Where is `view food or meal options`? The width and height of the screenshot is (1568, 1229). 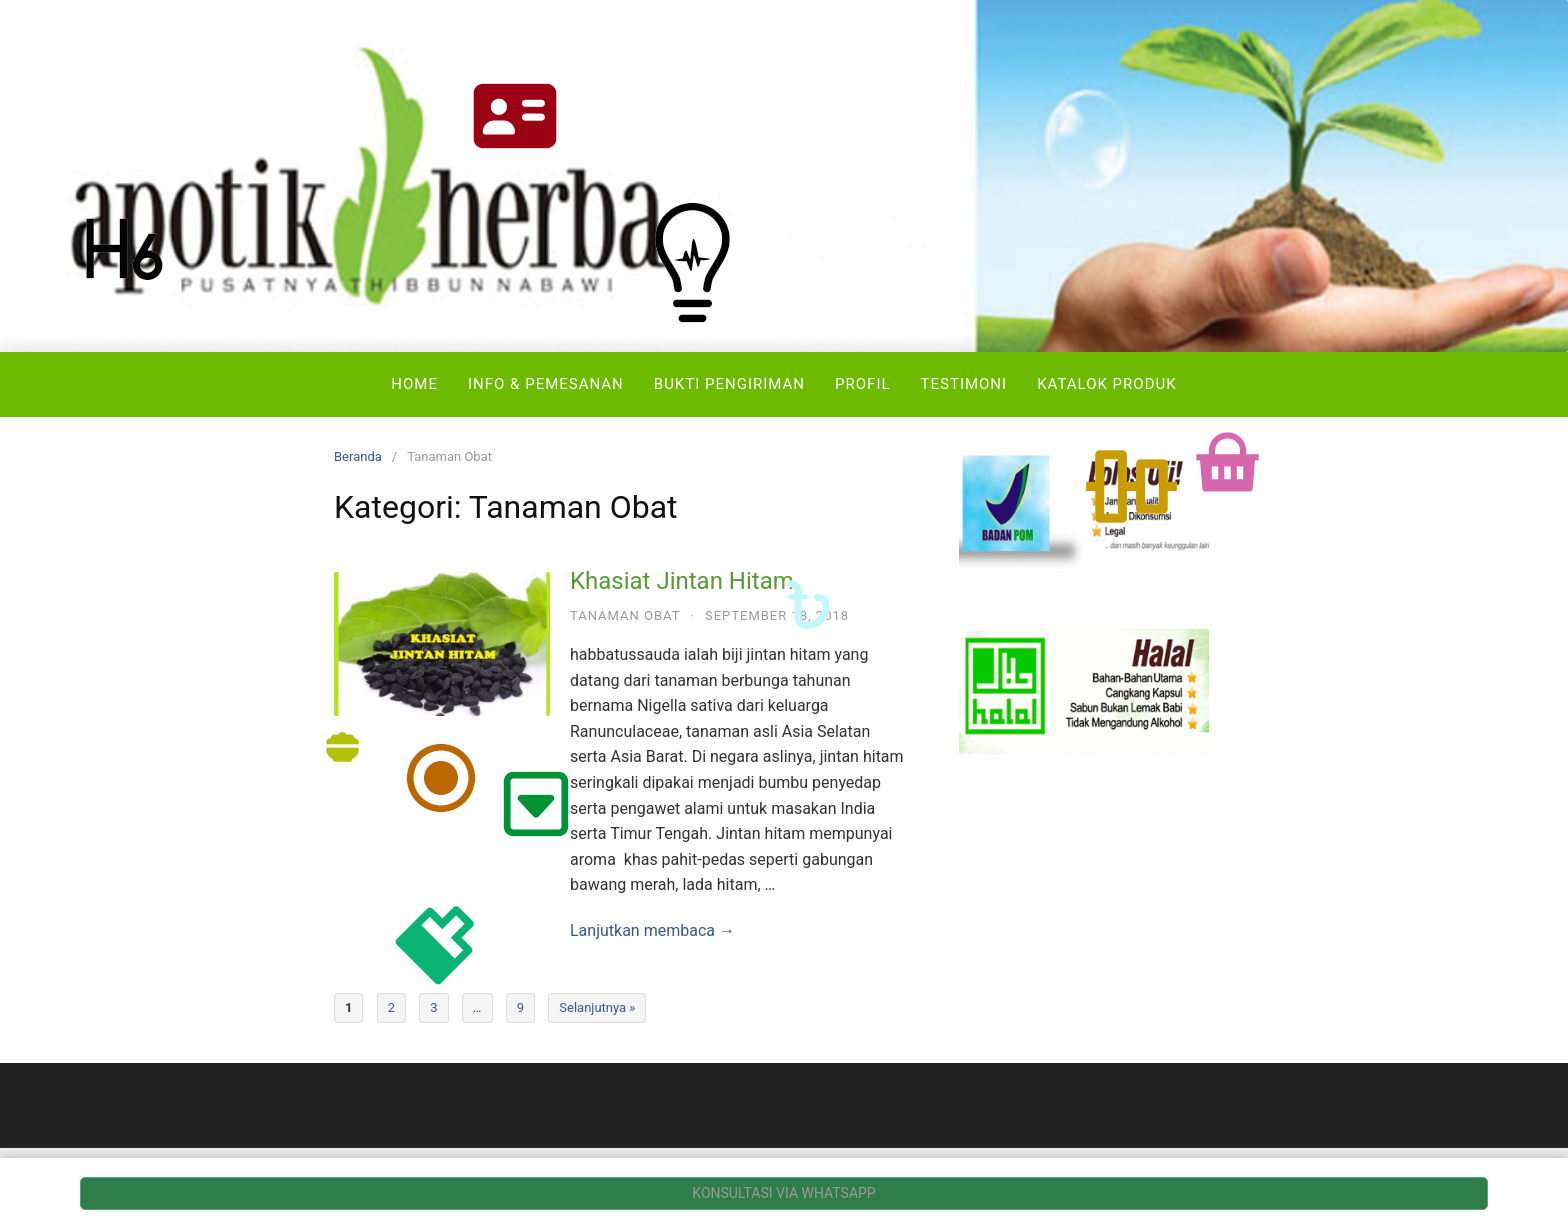
view food or meal options is located at coordinates (342, 747).